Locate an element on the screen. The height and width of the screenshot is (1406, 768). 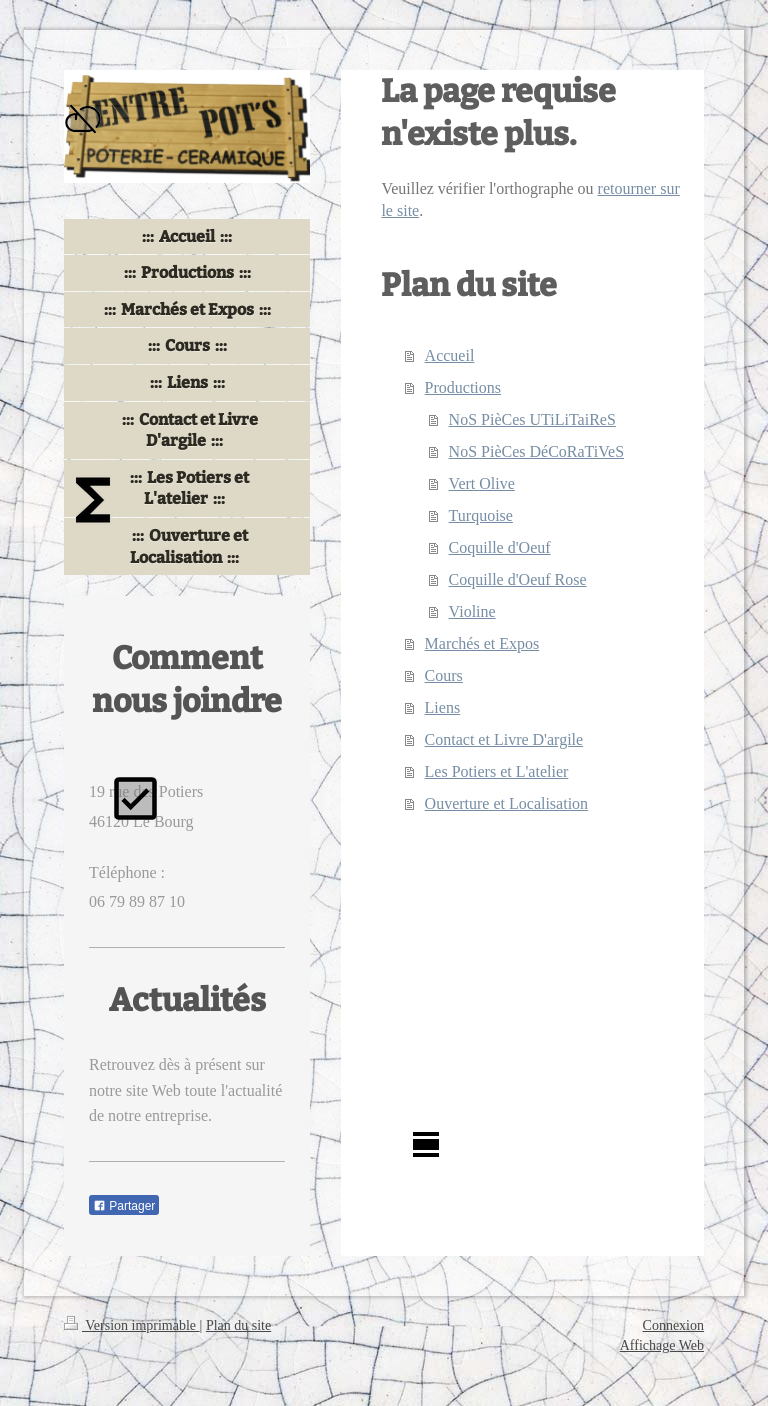
cloud sync is disabled or unavailable is located at coordinates (83, 119).